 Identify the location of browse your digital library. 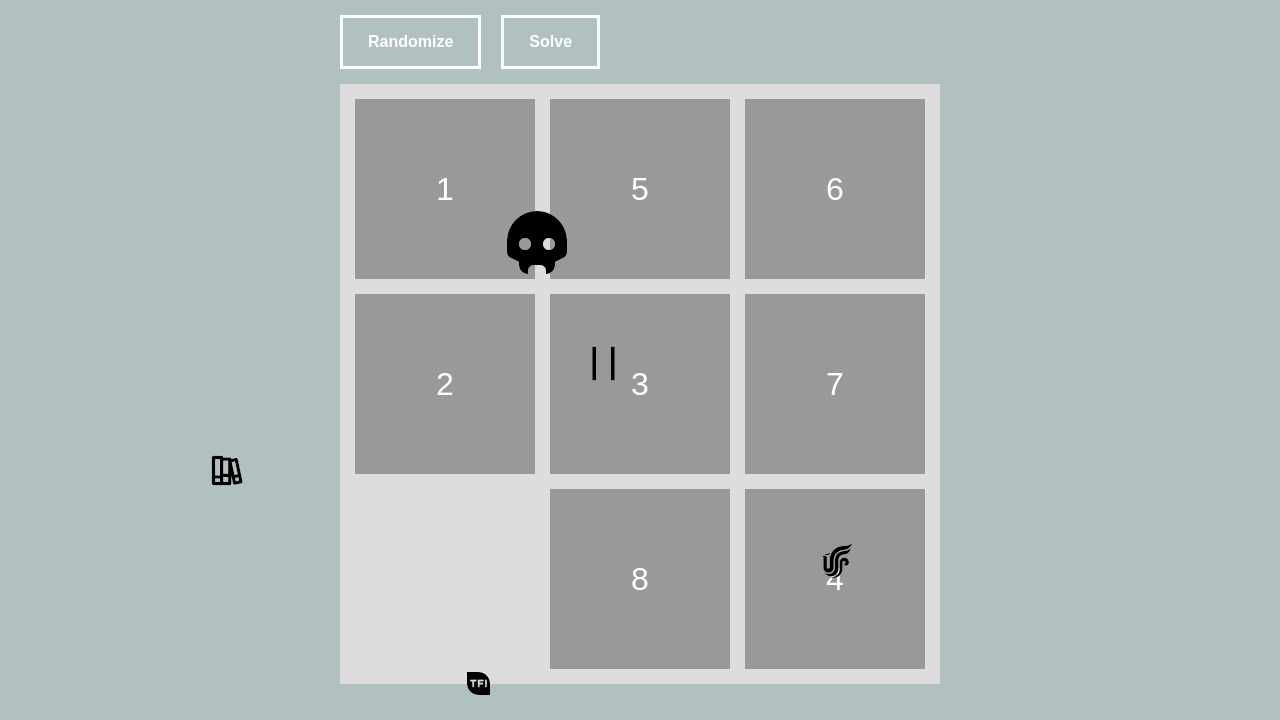
(226, 470).